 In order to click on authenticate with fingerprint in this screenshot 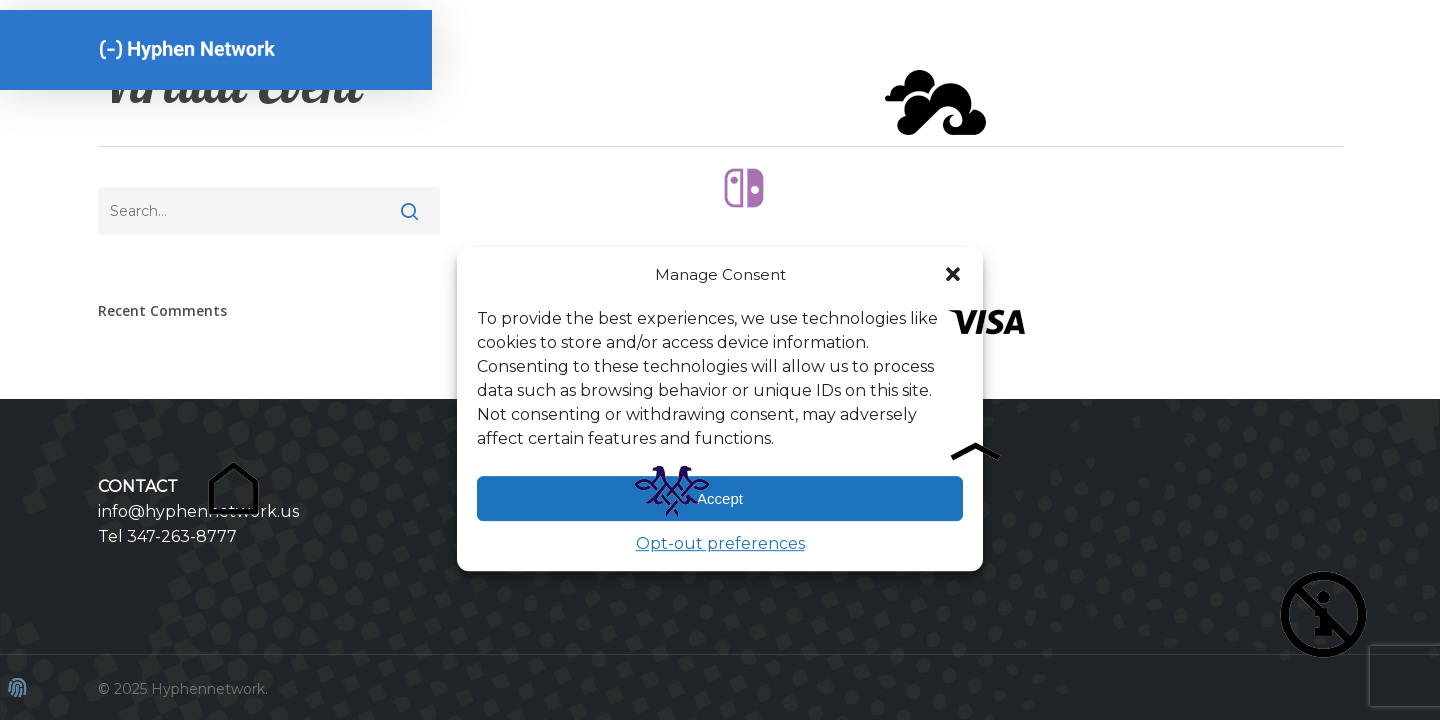, I will do `click(17, 687)`.